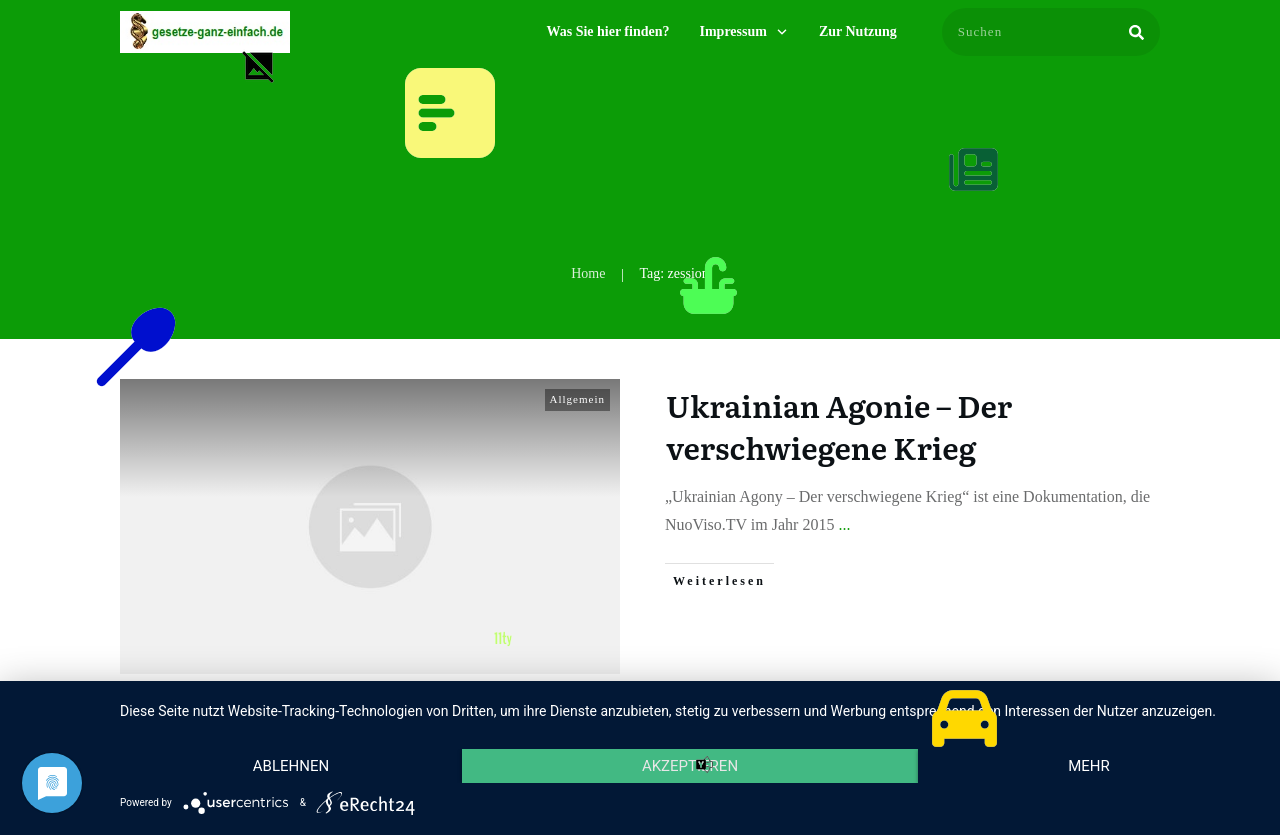 The image size is (1280, 835). Describe the element at coordinates (450, 113) in the screenshot. I see `align content to the left, vertically centered` at that location.